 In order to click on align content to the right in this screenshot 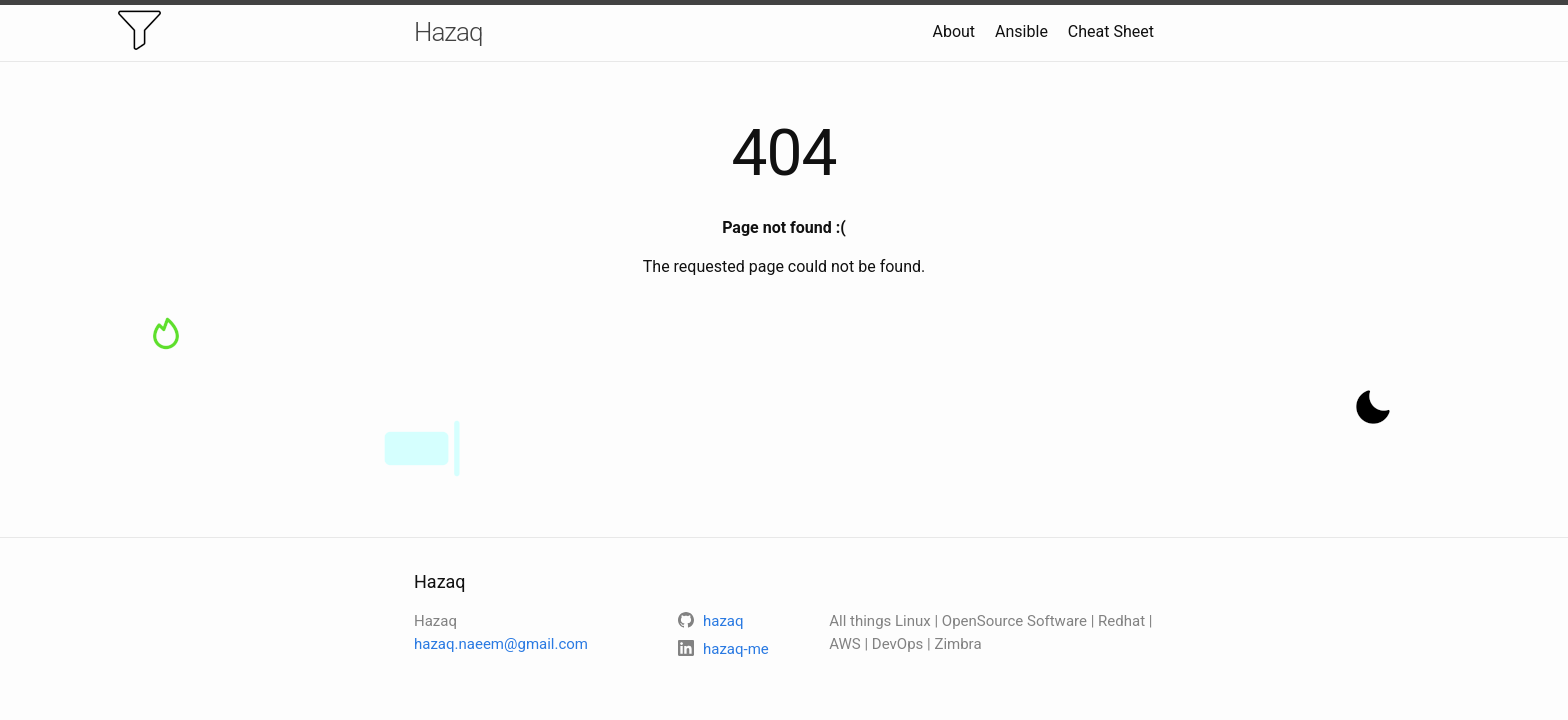, I will do `click(423, 448)`.